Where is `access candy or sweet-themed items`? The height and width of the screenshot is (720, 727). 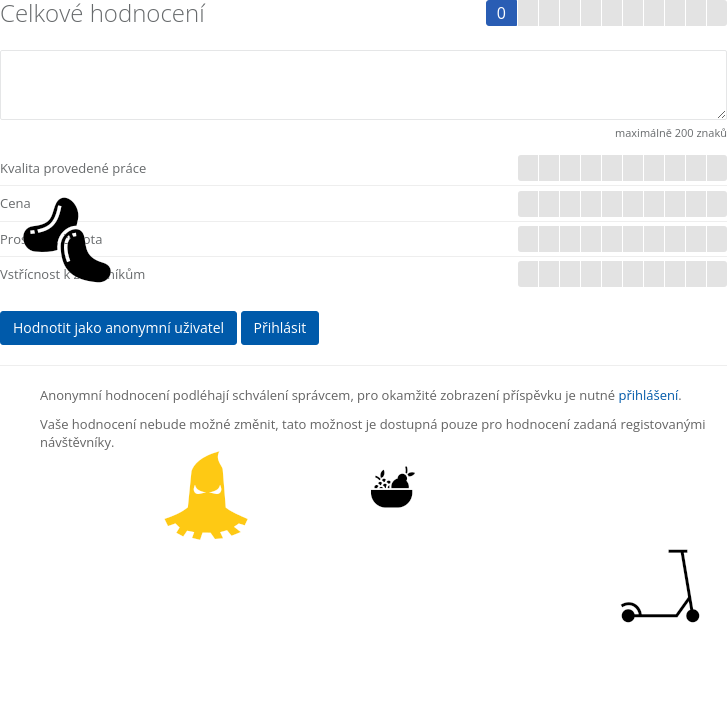 access candy or sweet-themed items is located at coordinates (67, 240).